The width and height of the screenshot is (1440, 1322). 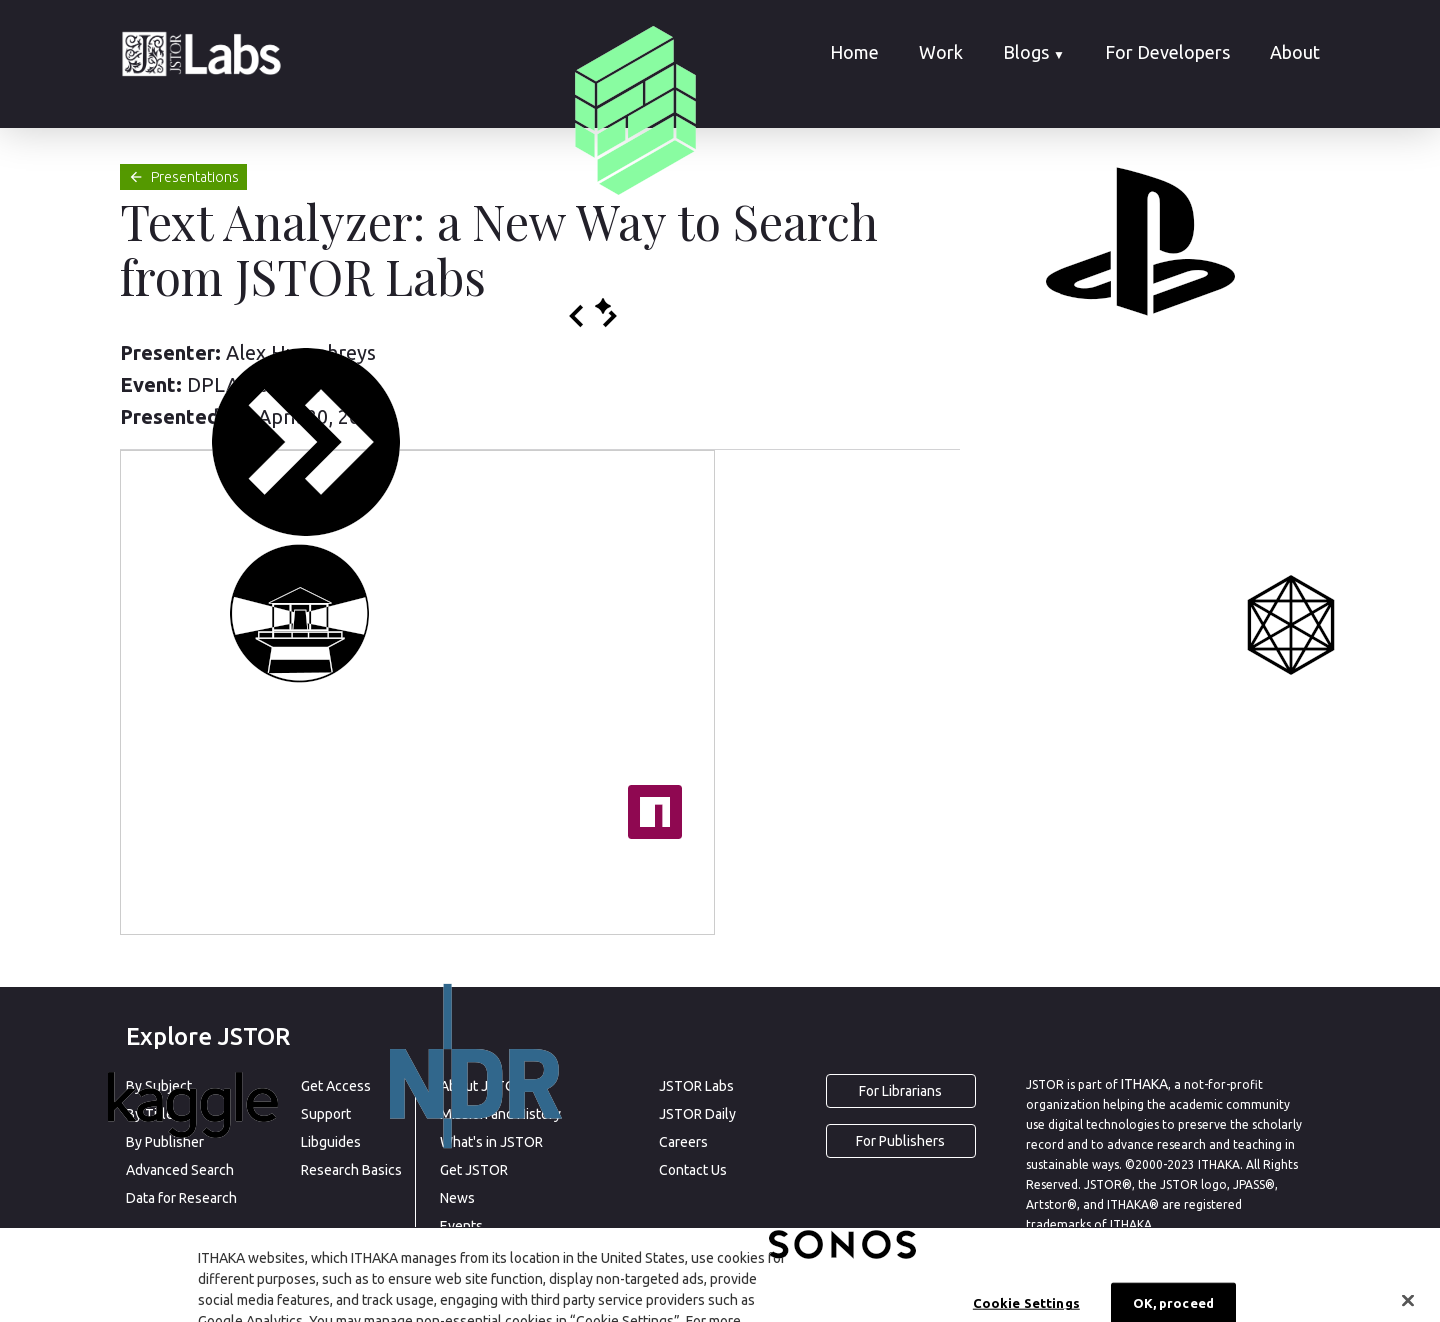 I want to click on open the Sonos app, so click(x=842, y=1244).